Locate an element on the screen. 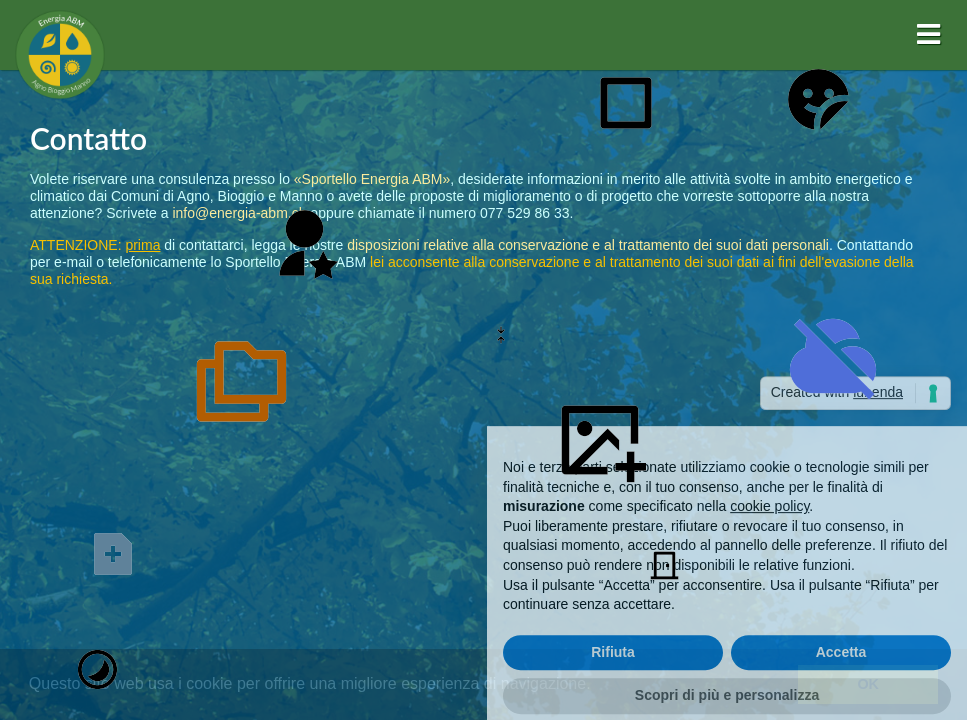 This screenshot has height=720, width=967. add a sticker to your message is located at coordinates (818, 99).